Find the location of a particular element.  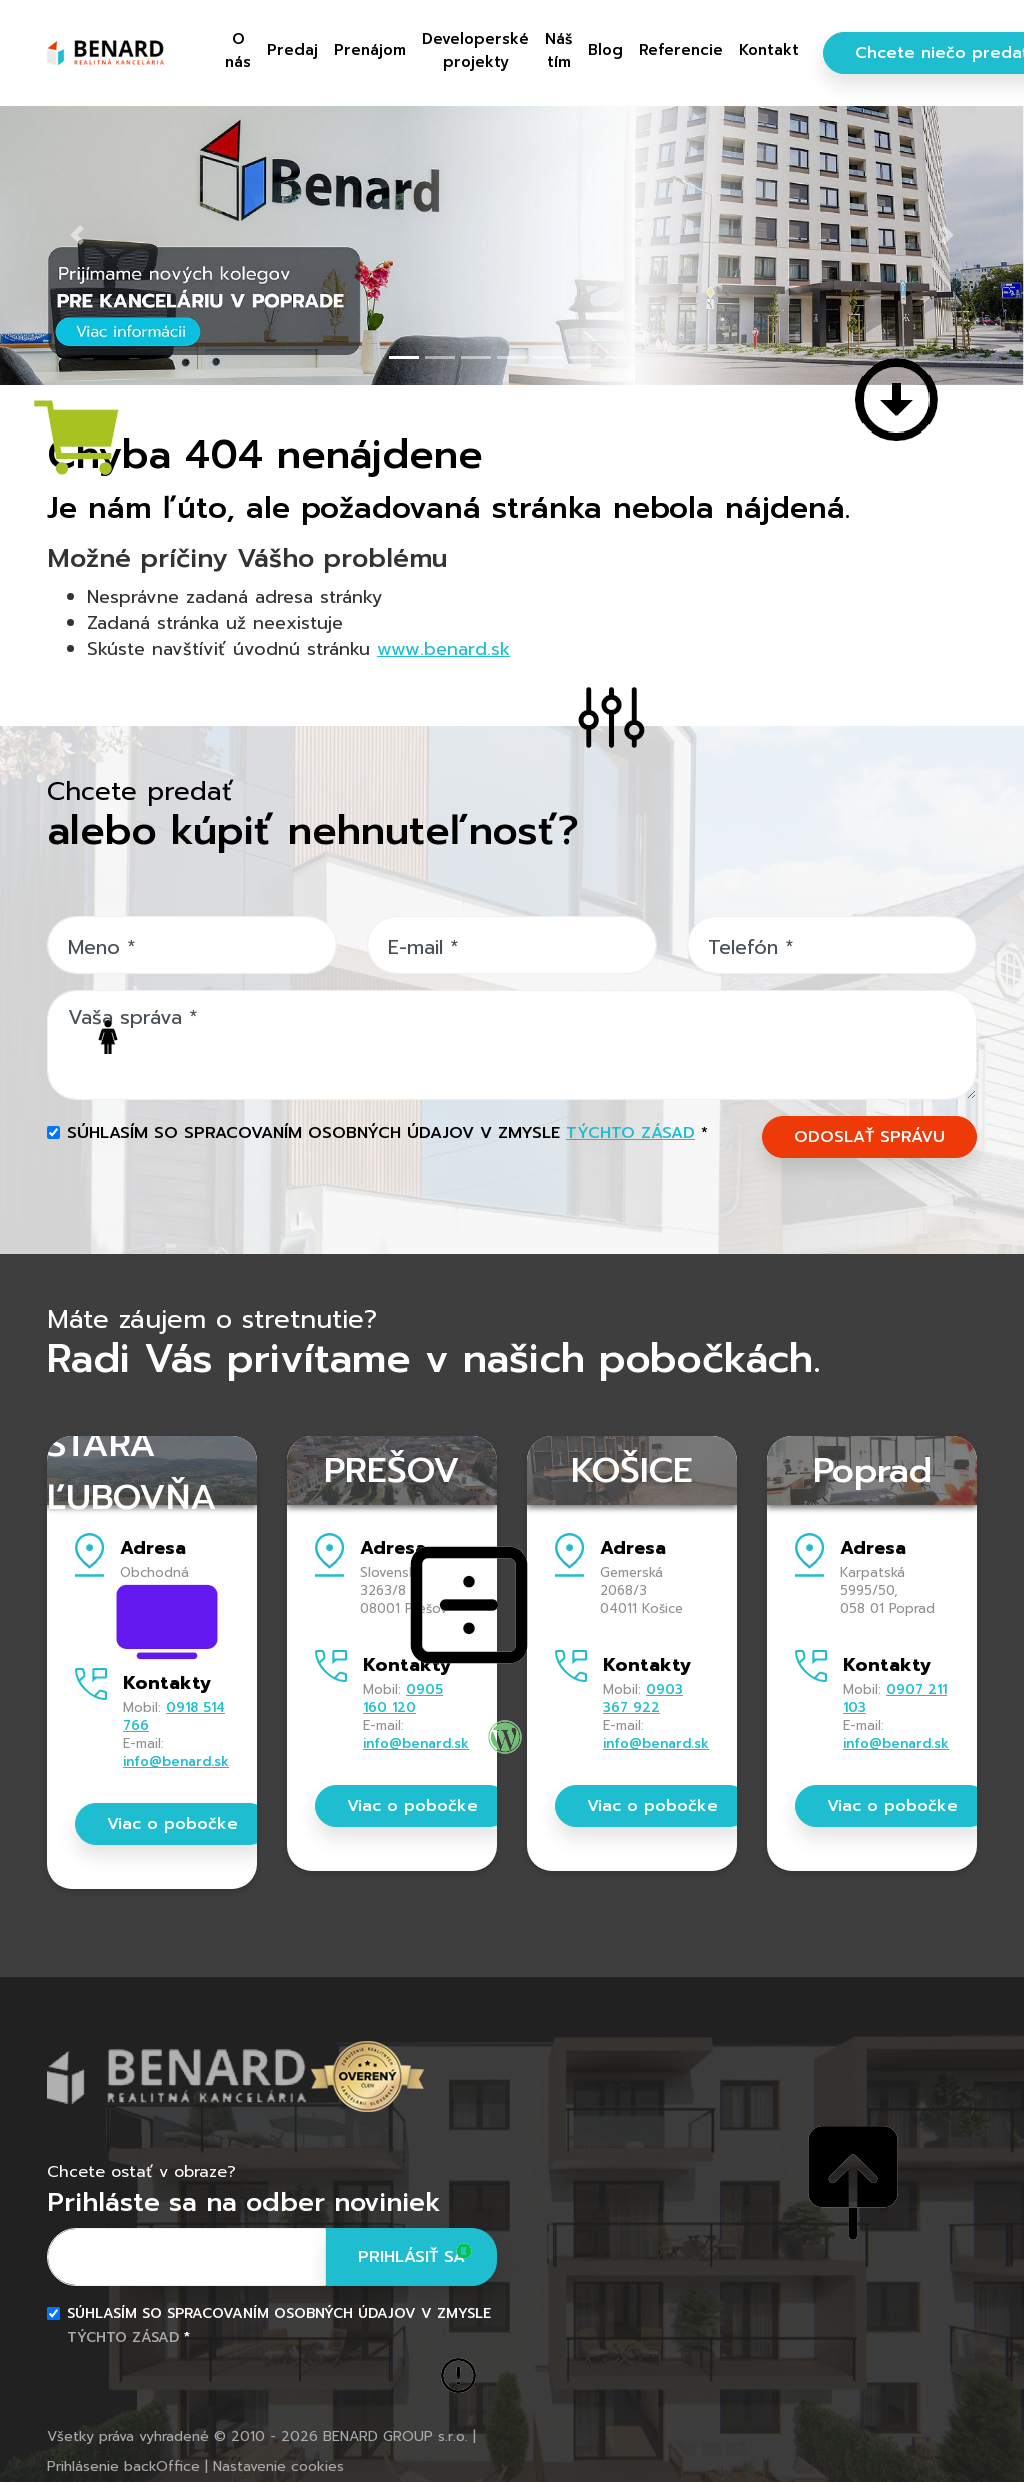

adjust settings or preferences is located at coordinates (611, 717).